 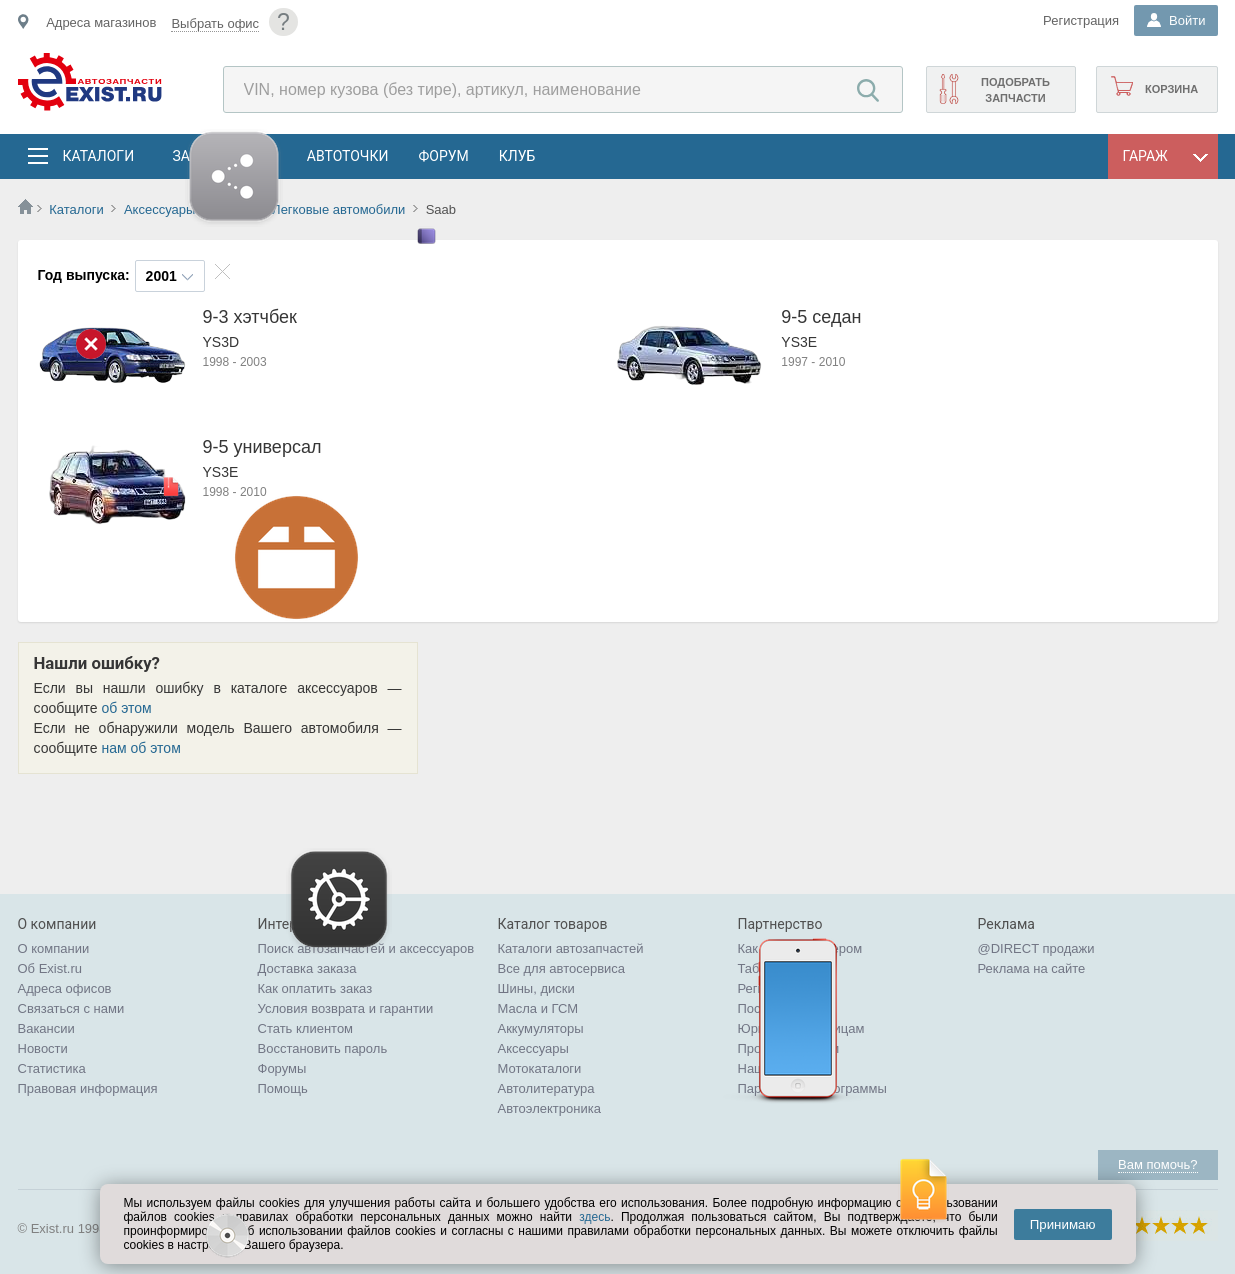 I want to click on an lzop compressed archive file, so click(x=171, y=487).